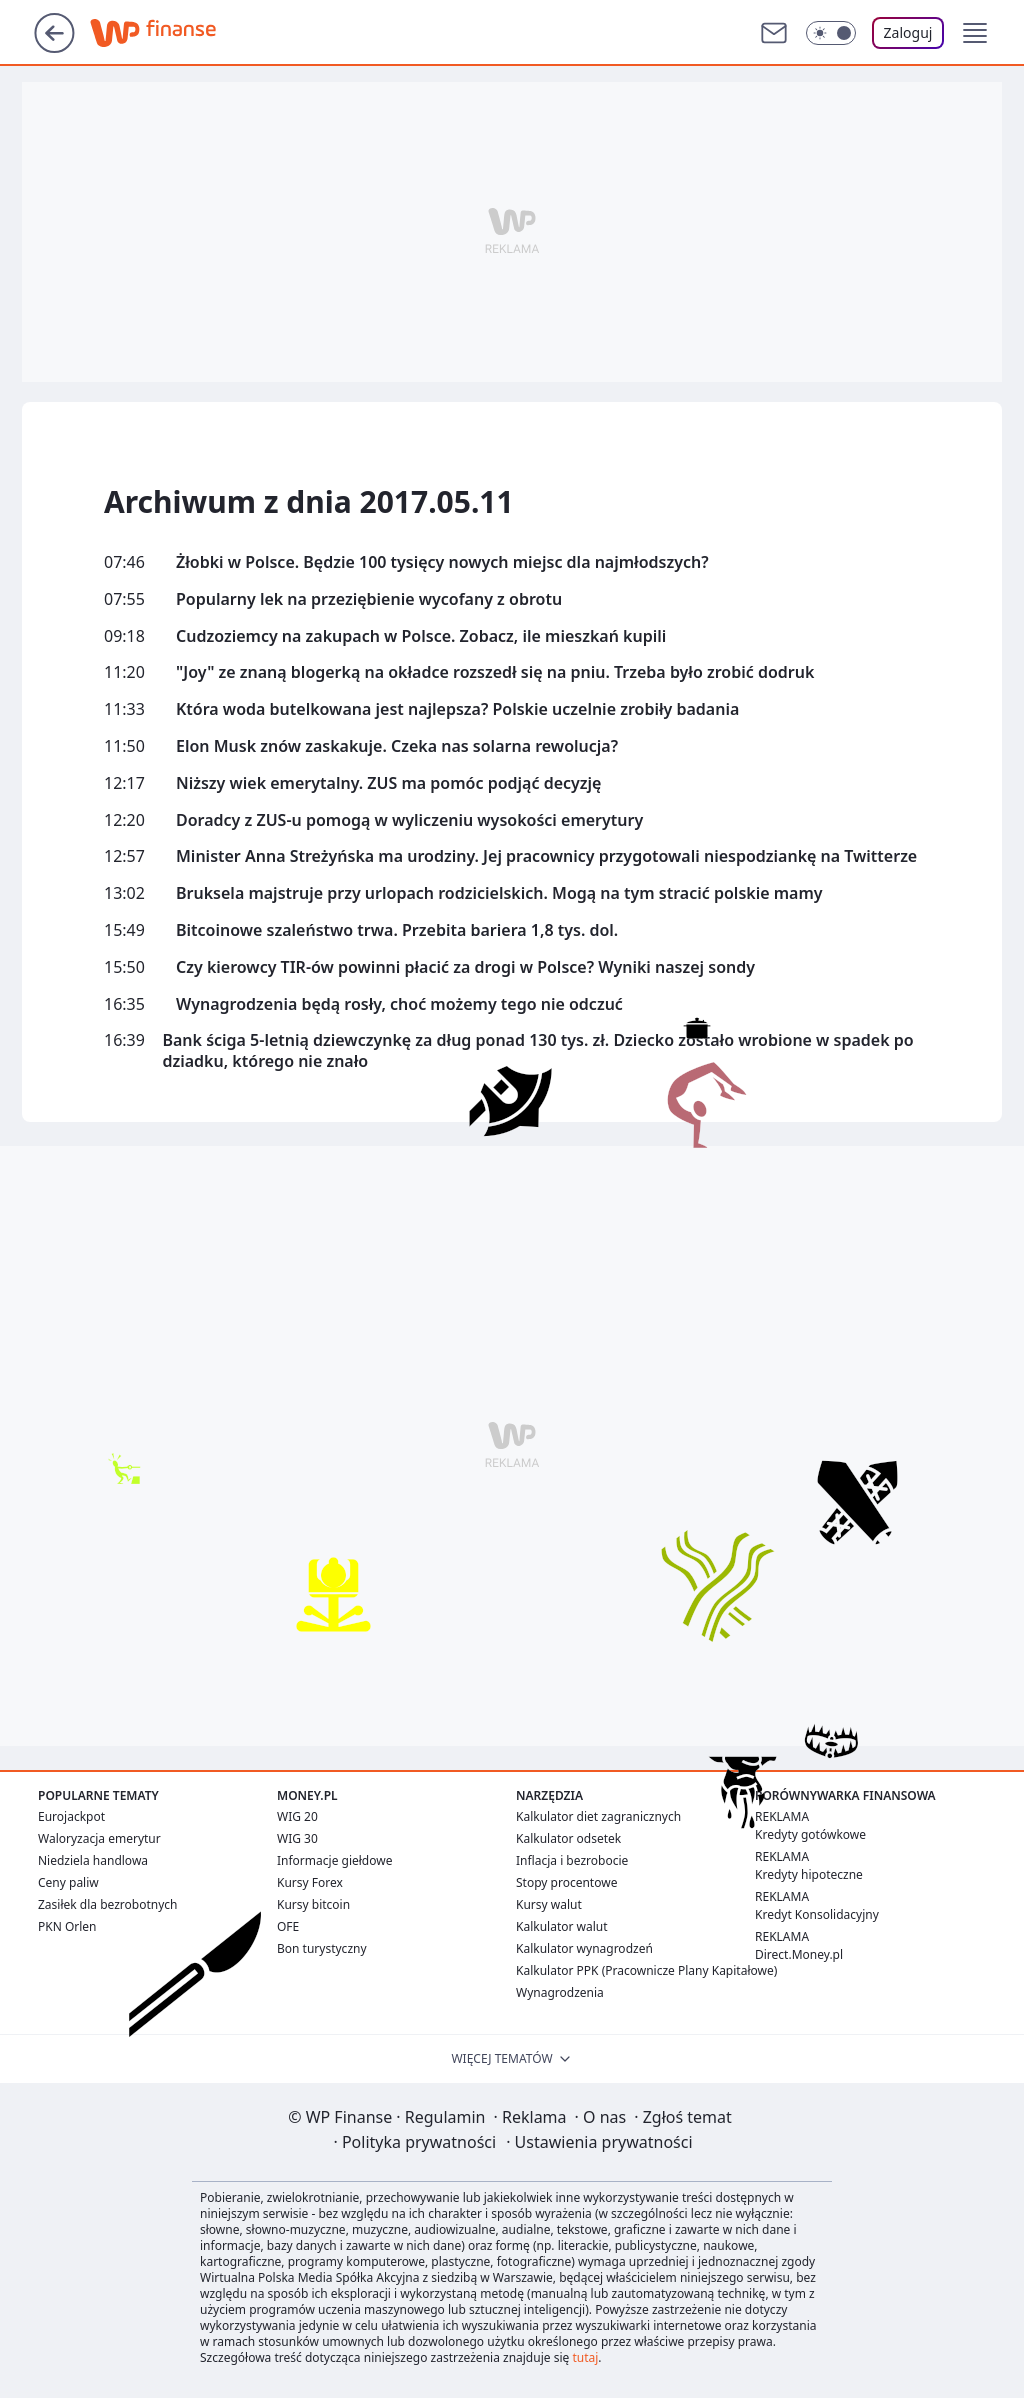 The height and width of the screenshot is (2398, 1024). I want to click on indicates flexibility or acrobatics skill, so click(707, 1105).